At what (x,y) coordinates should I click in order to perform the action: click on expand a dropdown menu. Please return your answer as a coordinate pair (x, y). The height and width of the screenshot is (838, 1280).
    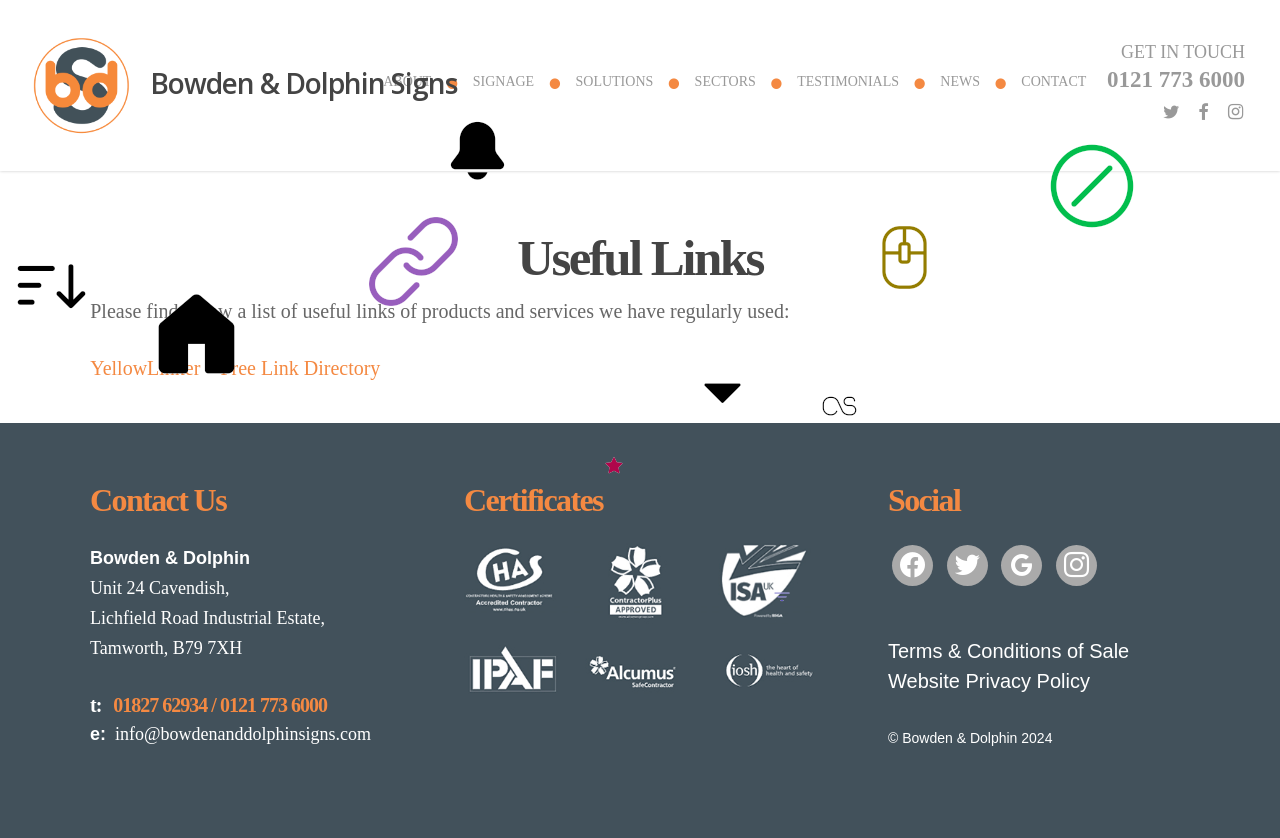
    Looking at the image, I should click on (722, 393).